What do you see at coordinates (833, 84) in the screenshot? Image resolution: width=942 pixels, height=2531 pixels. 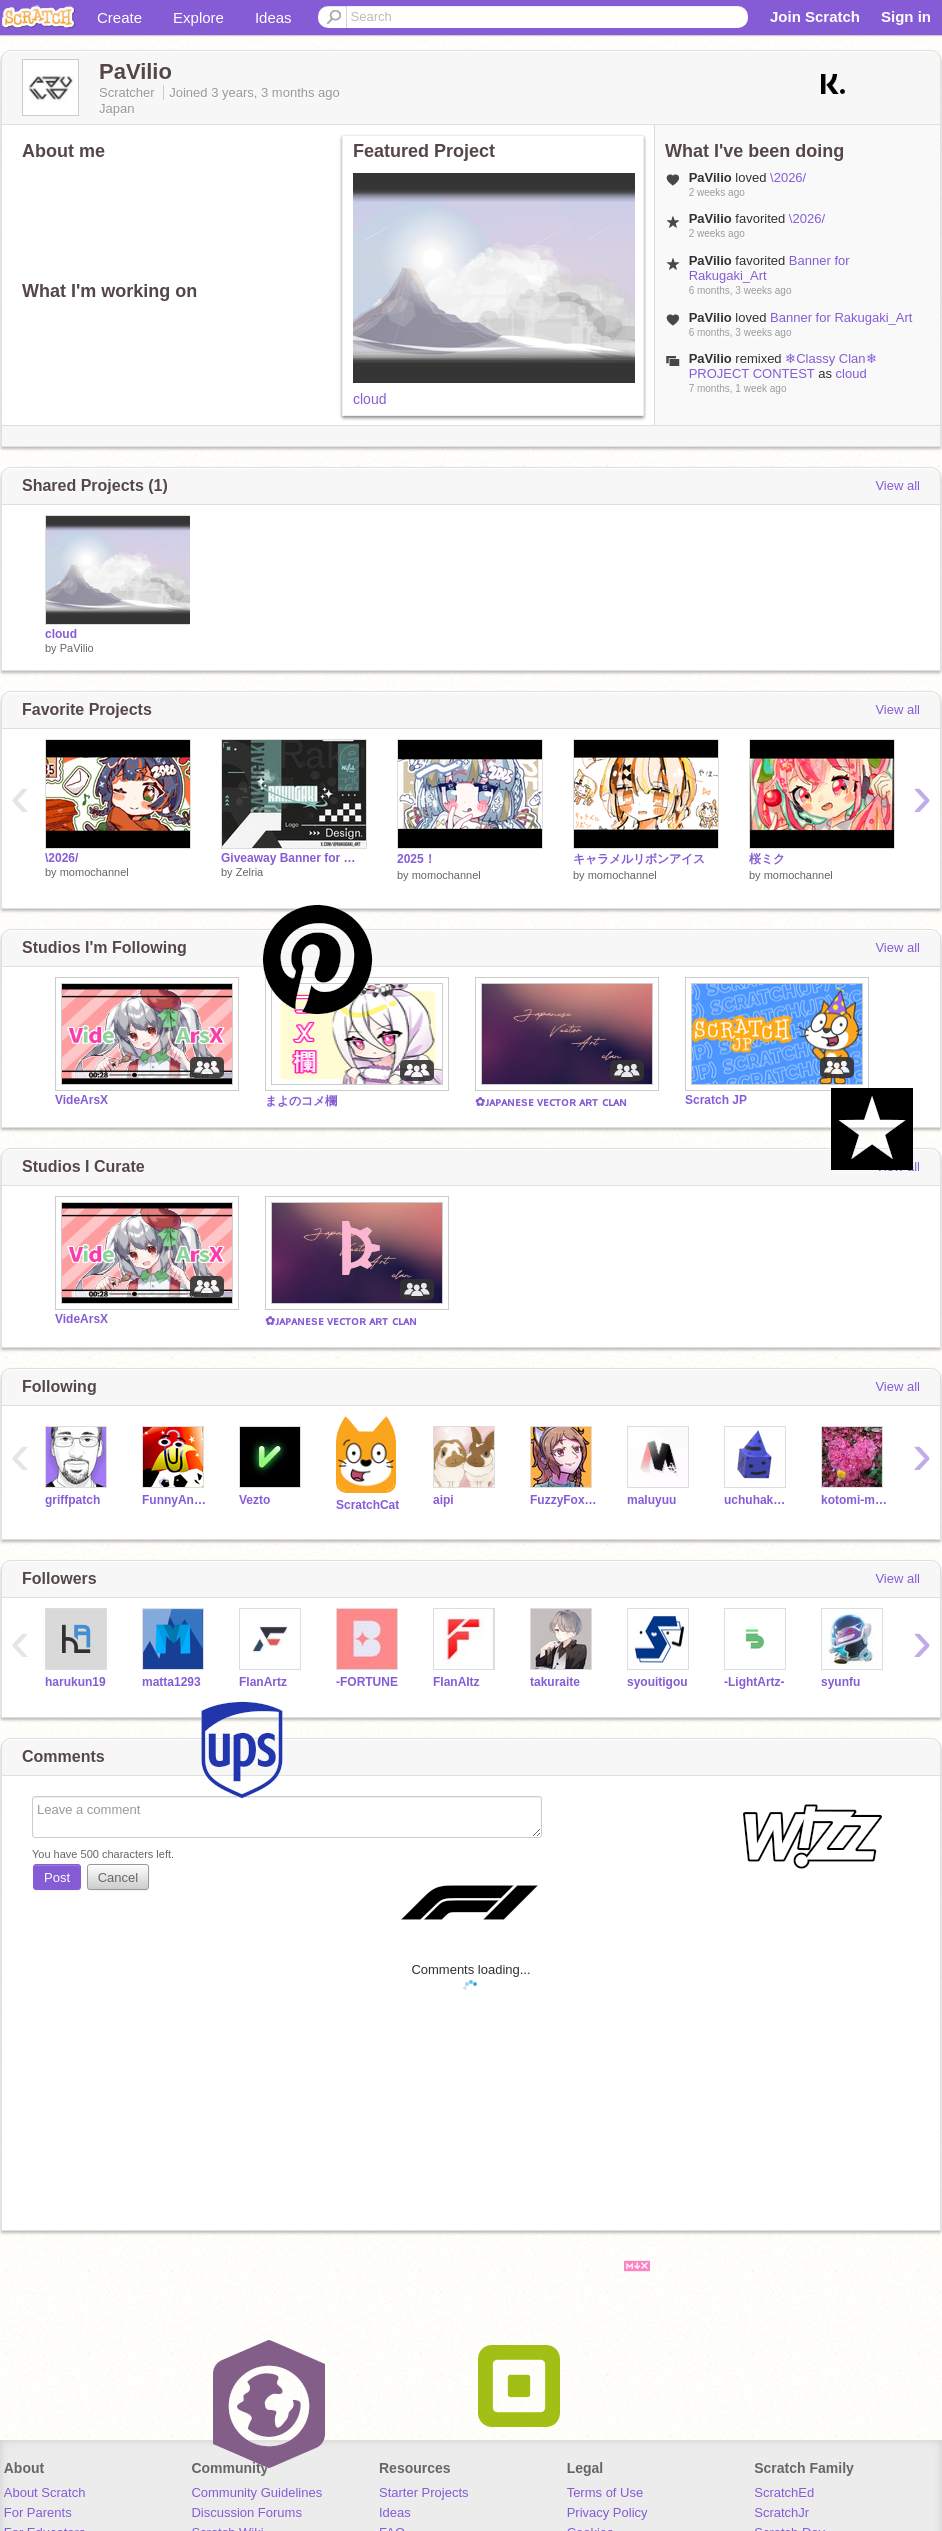 I see `pay with Klarna at checkout` at bounding box center [833, 84].